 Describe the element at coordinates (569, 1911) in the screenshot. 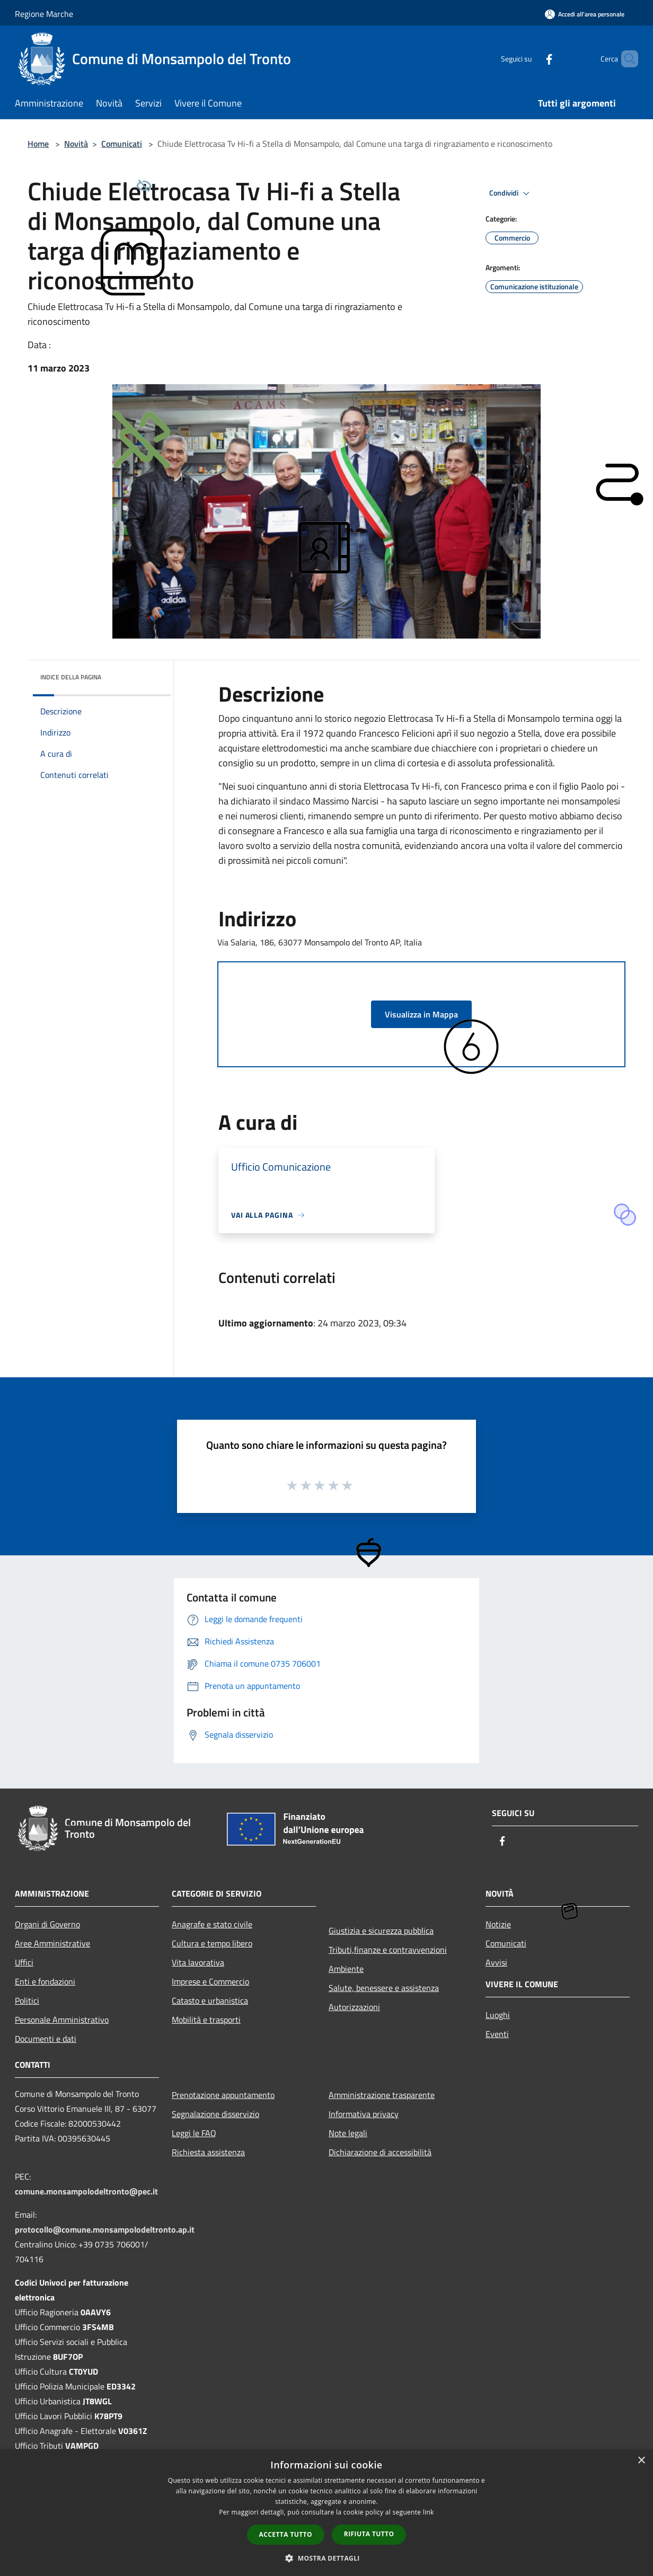

I see `headless ui library logo` at that location.